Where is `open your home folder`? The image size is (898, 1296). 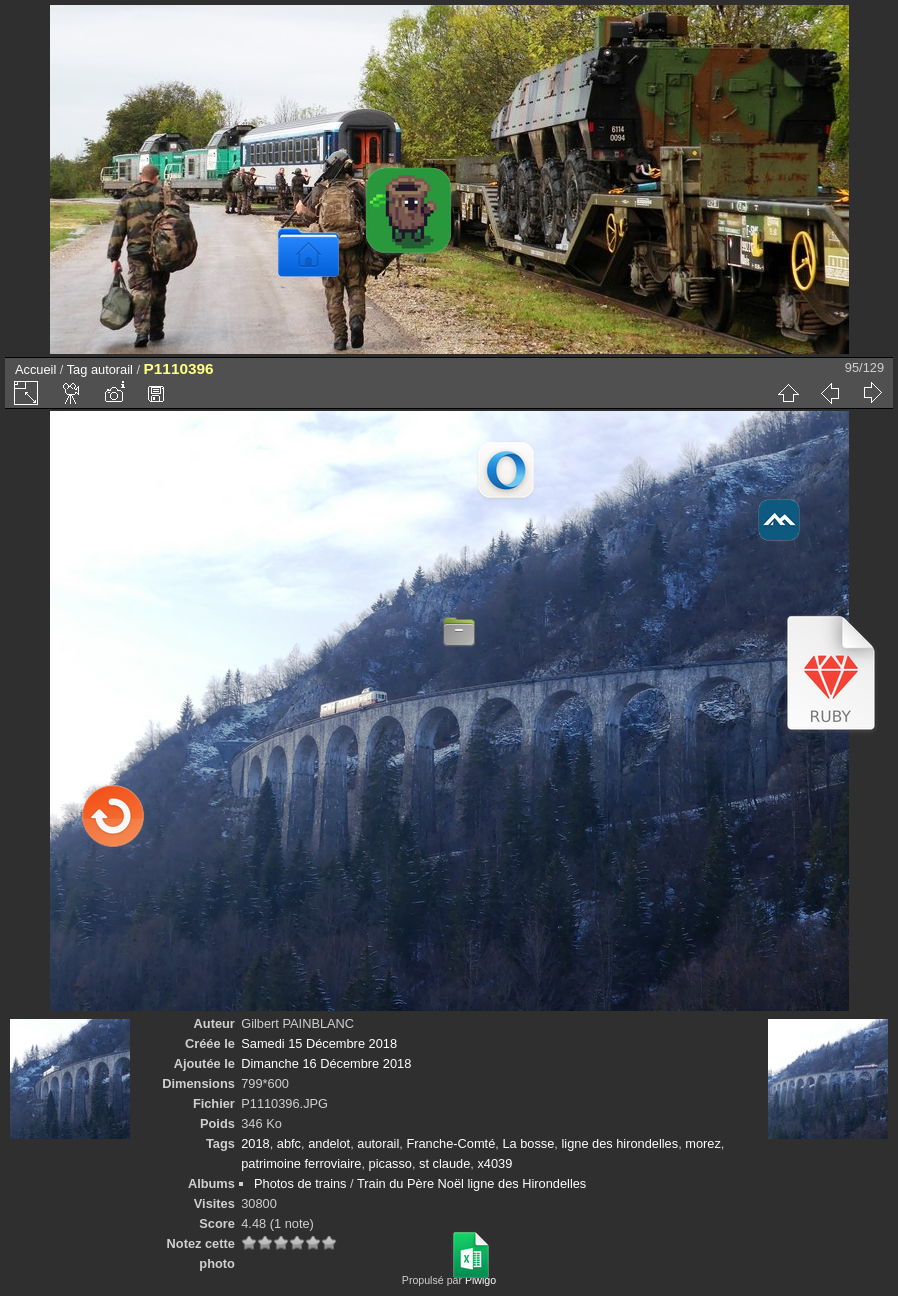
open your home folder is located at coordinates (308, 252).